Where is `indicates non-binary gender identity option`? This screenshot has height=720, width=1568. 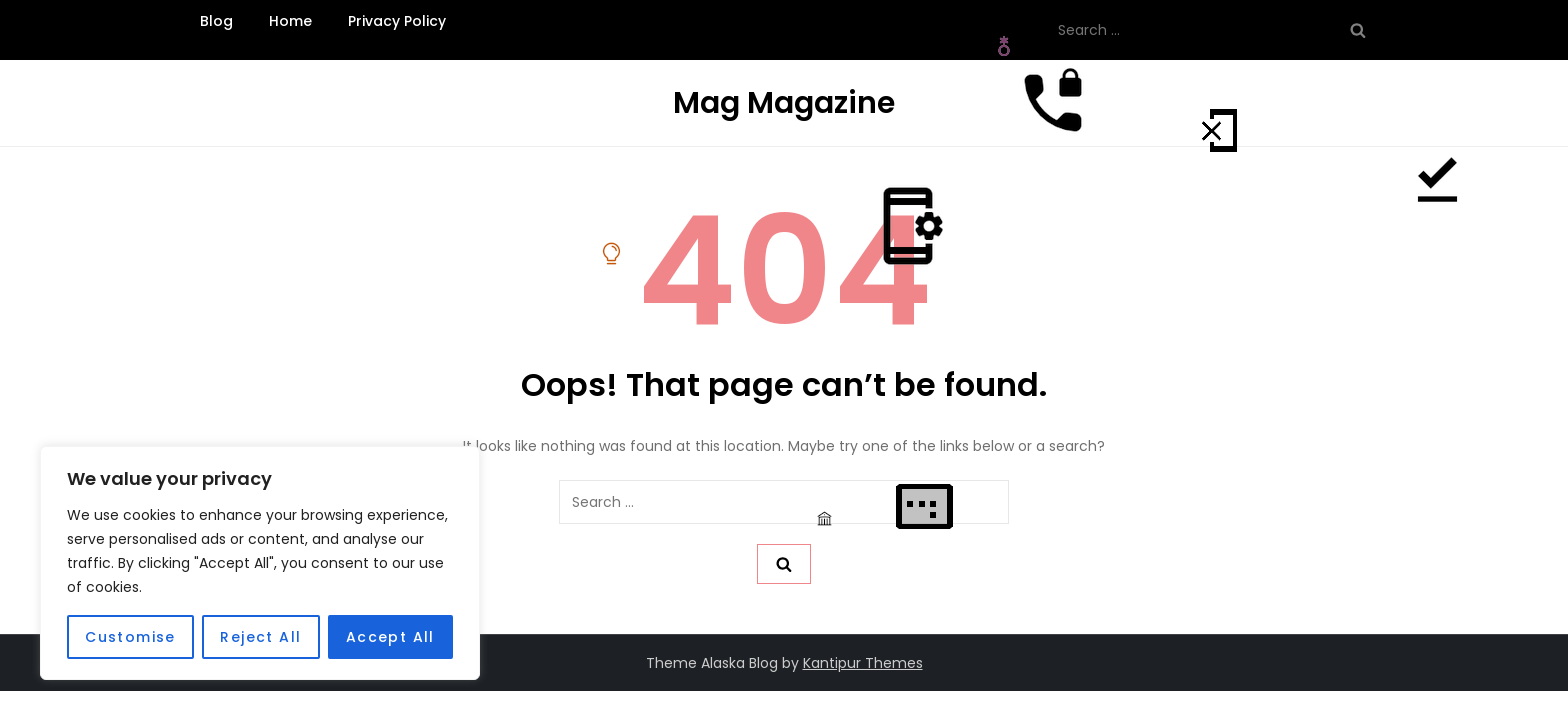 indicates non-binary gender identity option is located at coordinates (1004, 46).